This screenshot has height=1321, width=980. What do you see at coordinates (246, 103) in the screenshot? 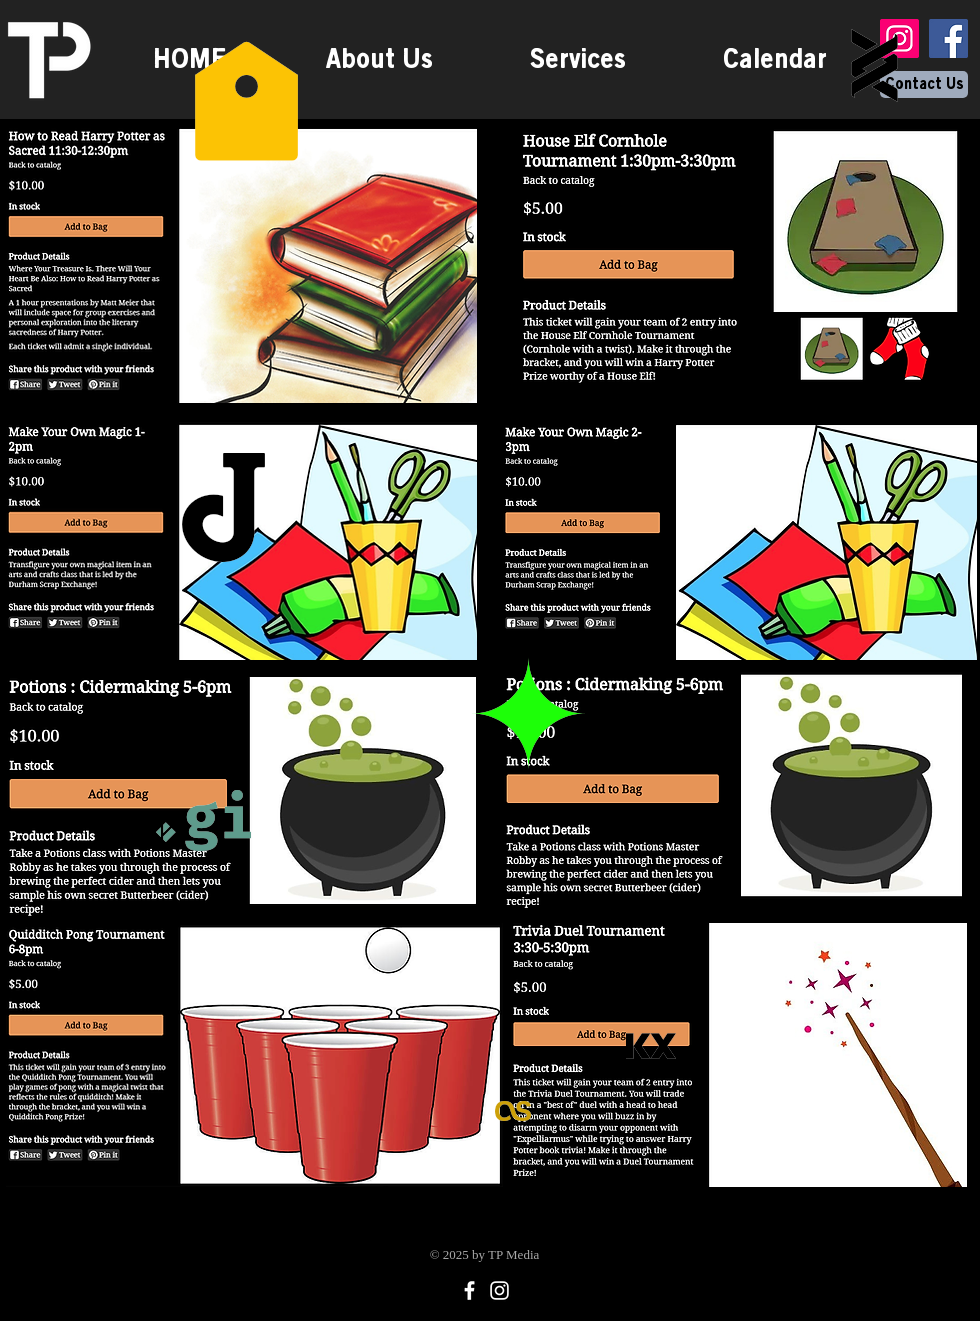
I see `navigate to home screen` at bounding box center [246, 103].